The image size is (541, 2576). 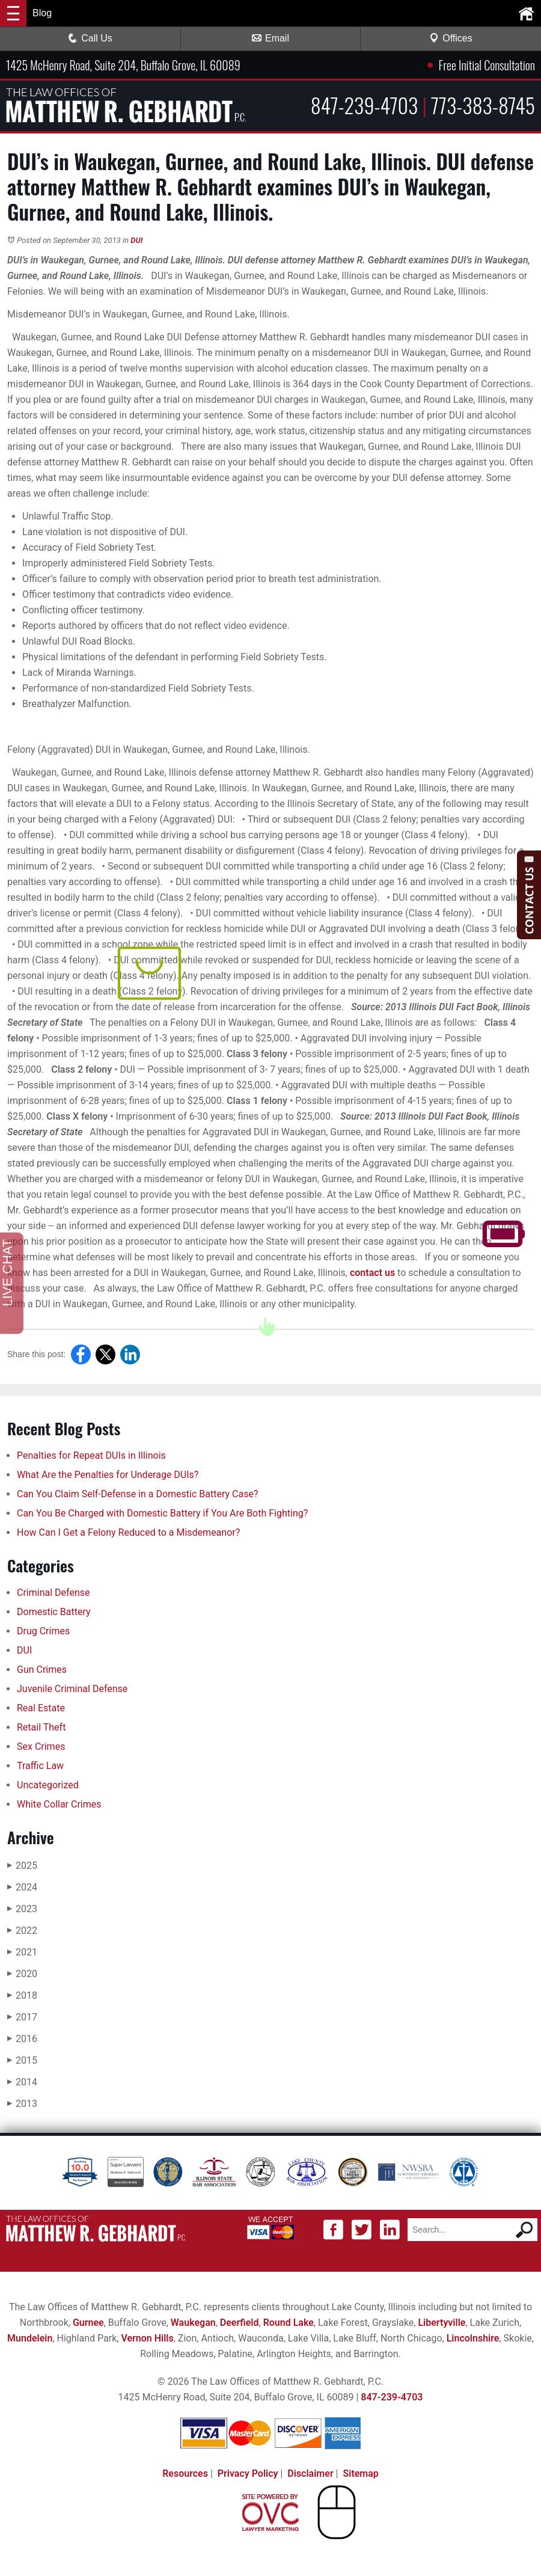 What do you see at coordinates (503, 1234) in the screenshot?
I see `indicates current battery level` at bounding box center [503, 1234].